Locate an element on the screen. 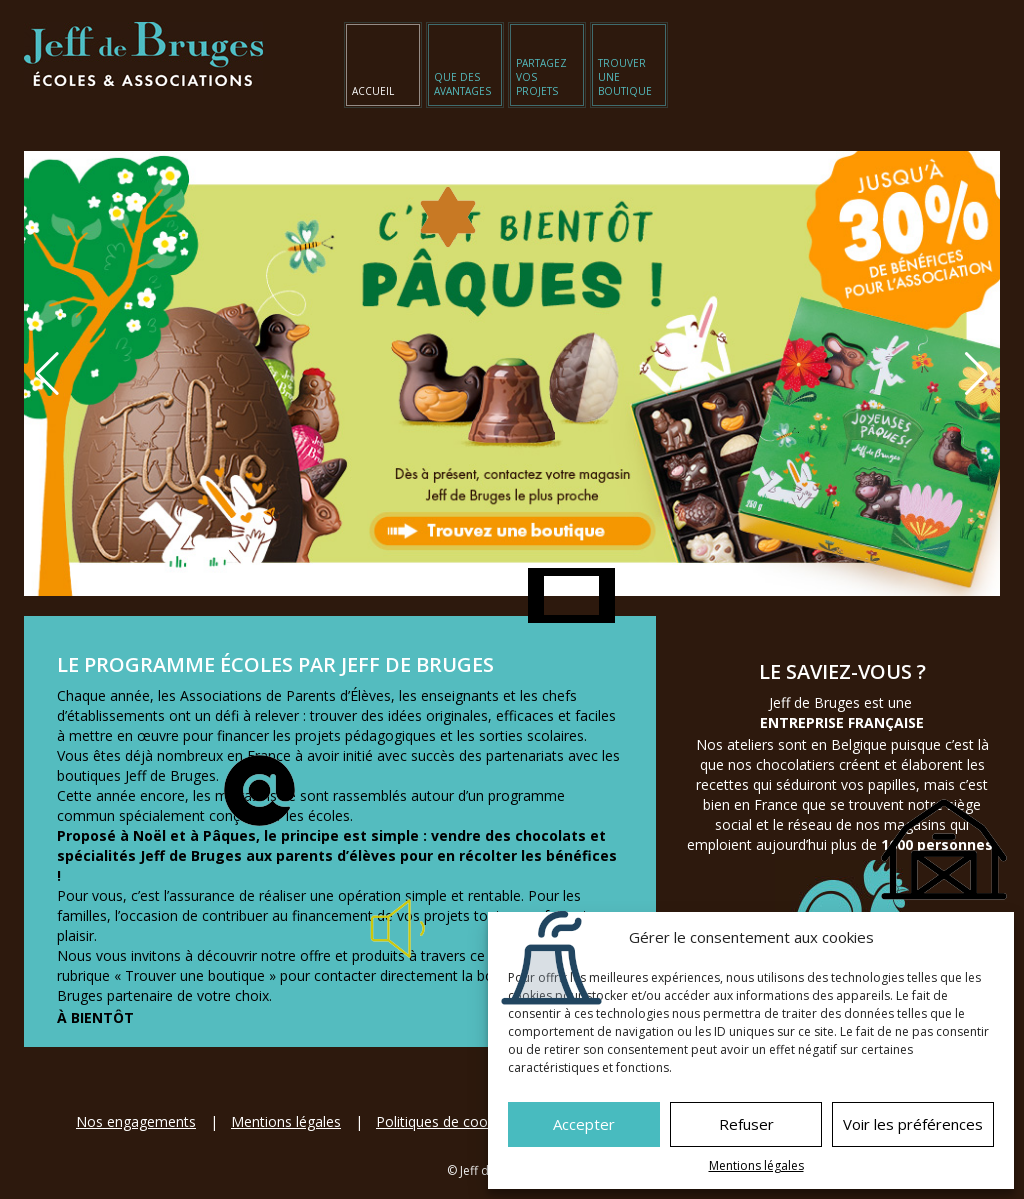  indicates jewish or hebrew content is located at coordinates (448, 217).